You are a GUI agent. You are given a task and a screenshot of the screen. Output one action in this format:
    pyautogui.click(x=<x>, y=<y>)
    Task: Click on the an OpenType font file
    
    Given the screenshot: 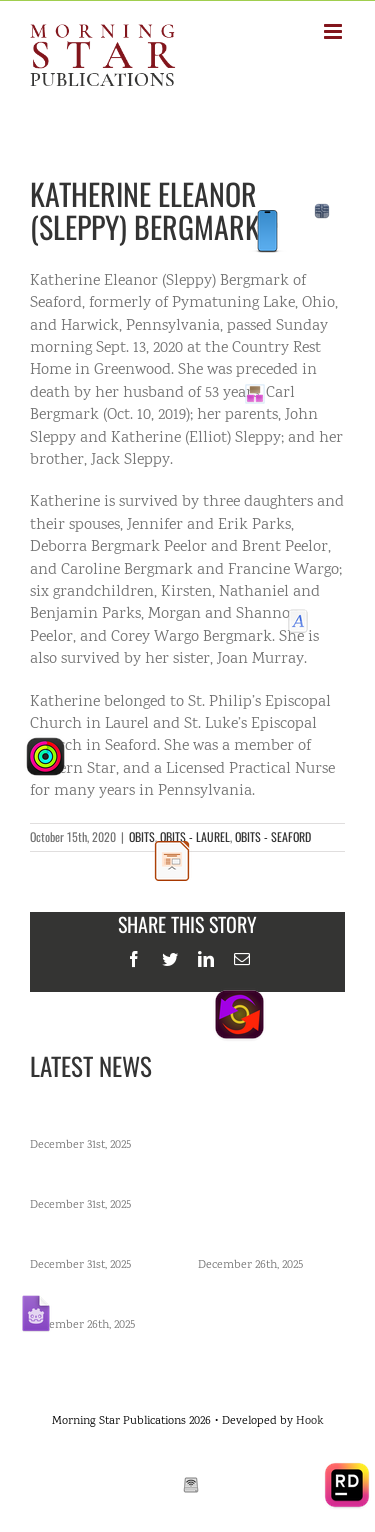 What is the action you would take?
    pyautogui.click(x=298, y=621)
    